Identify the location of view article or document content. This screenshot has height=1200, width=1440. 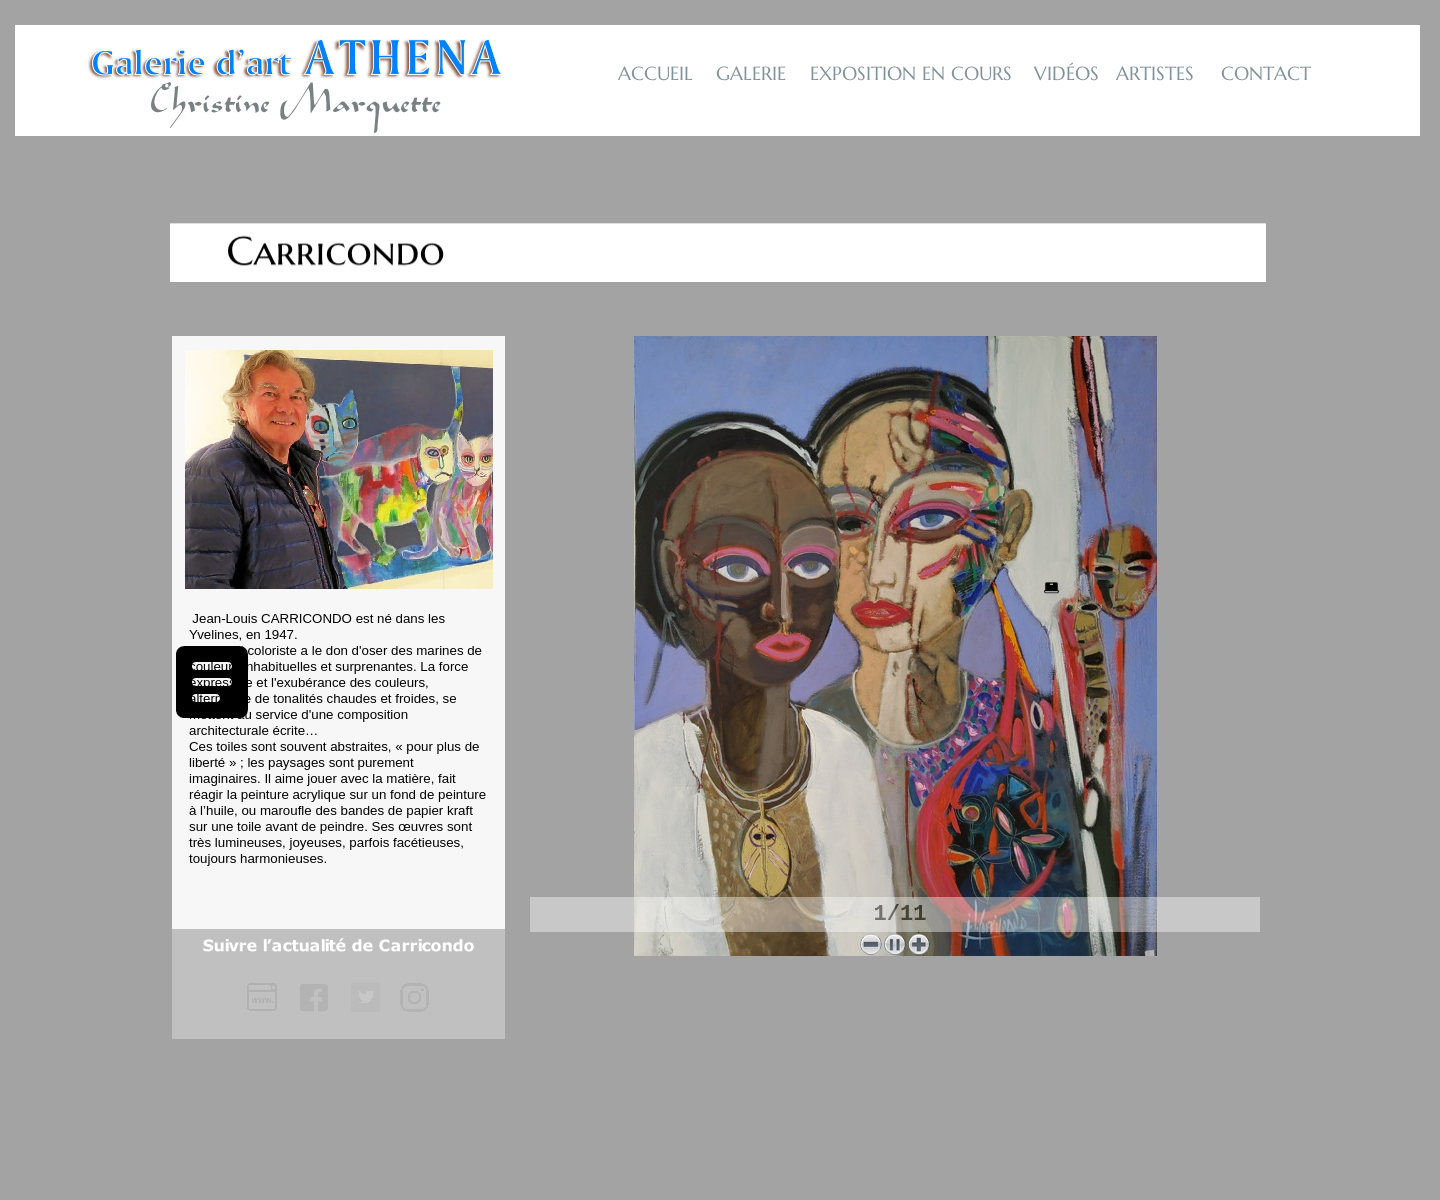
(212, 682).